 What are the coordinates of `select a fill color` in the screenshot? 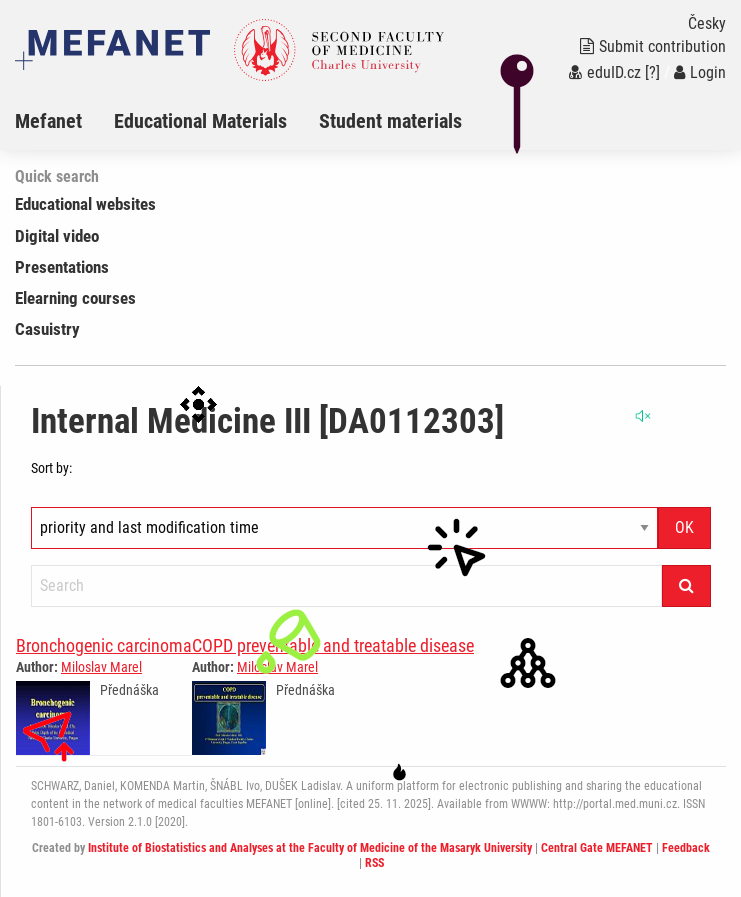 It's located at (288, 641).